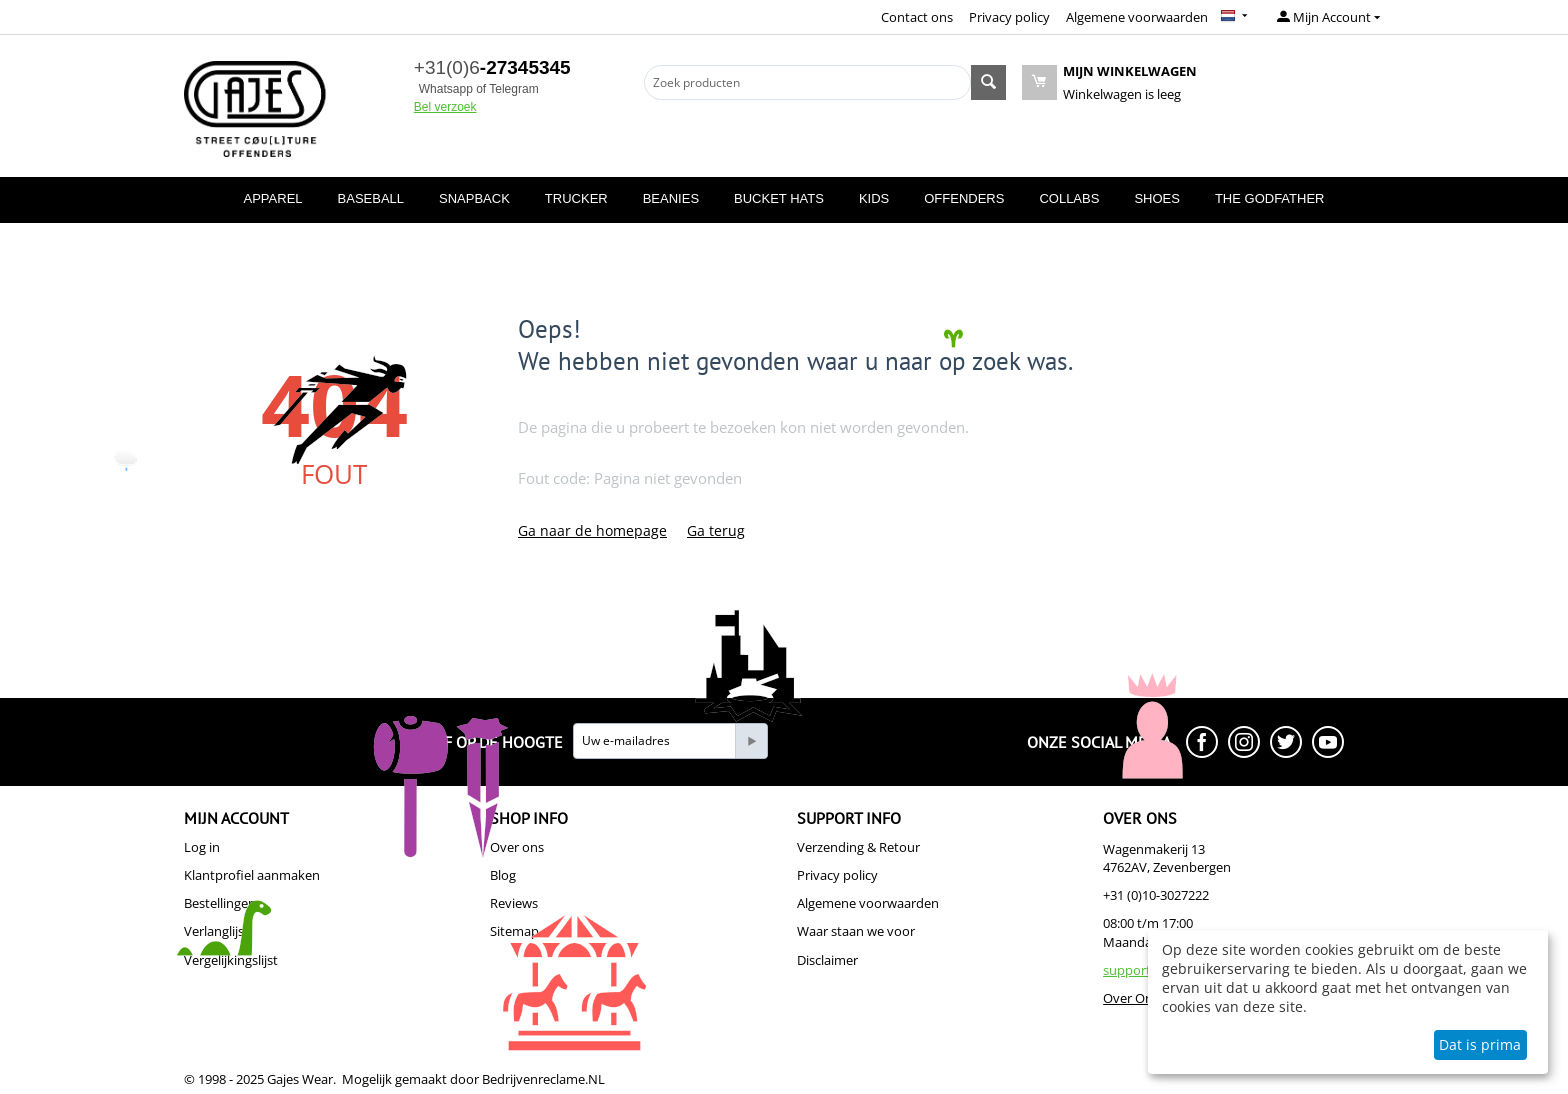 The image size is (1568, 1094). I want to click on craft or equip stake and hammer weapons, so click(441, 787).